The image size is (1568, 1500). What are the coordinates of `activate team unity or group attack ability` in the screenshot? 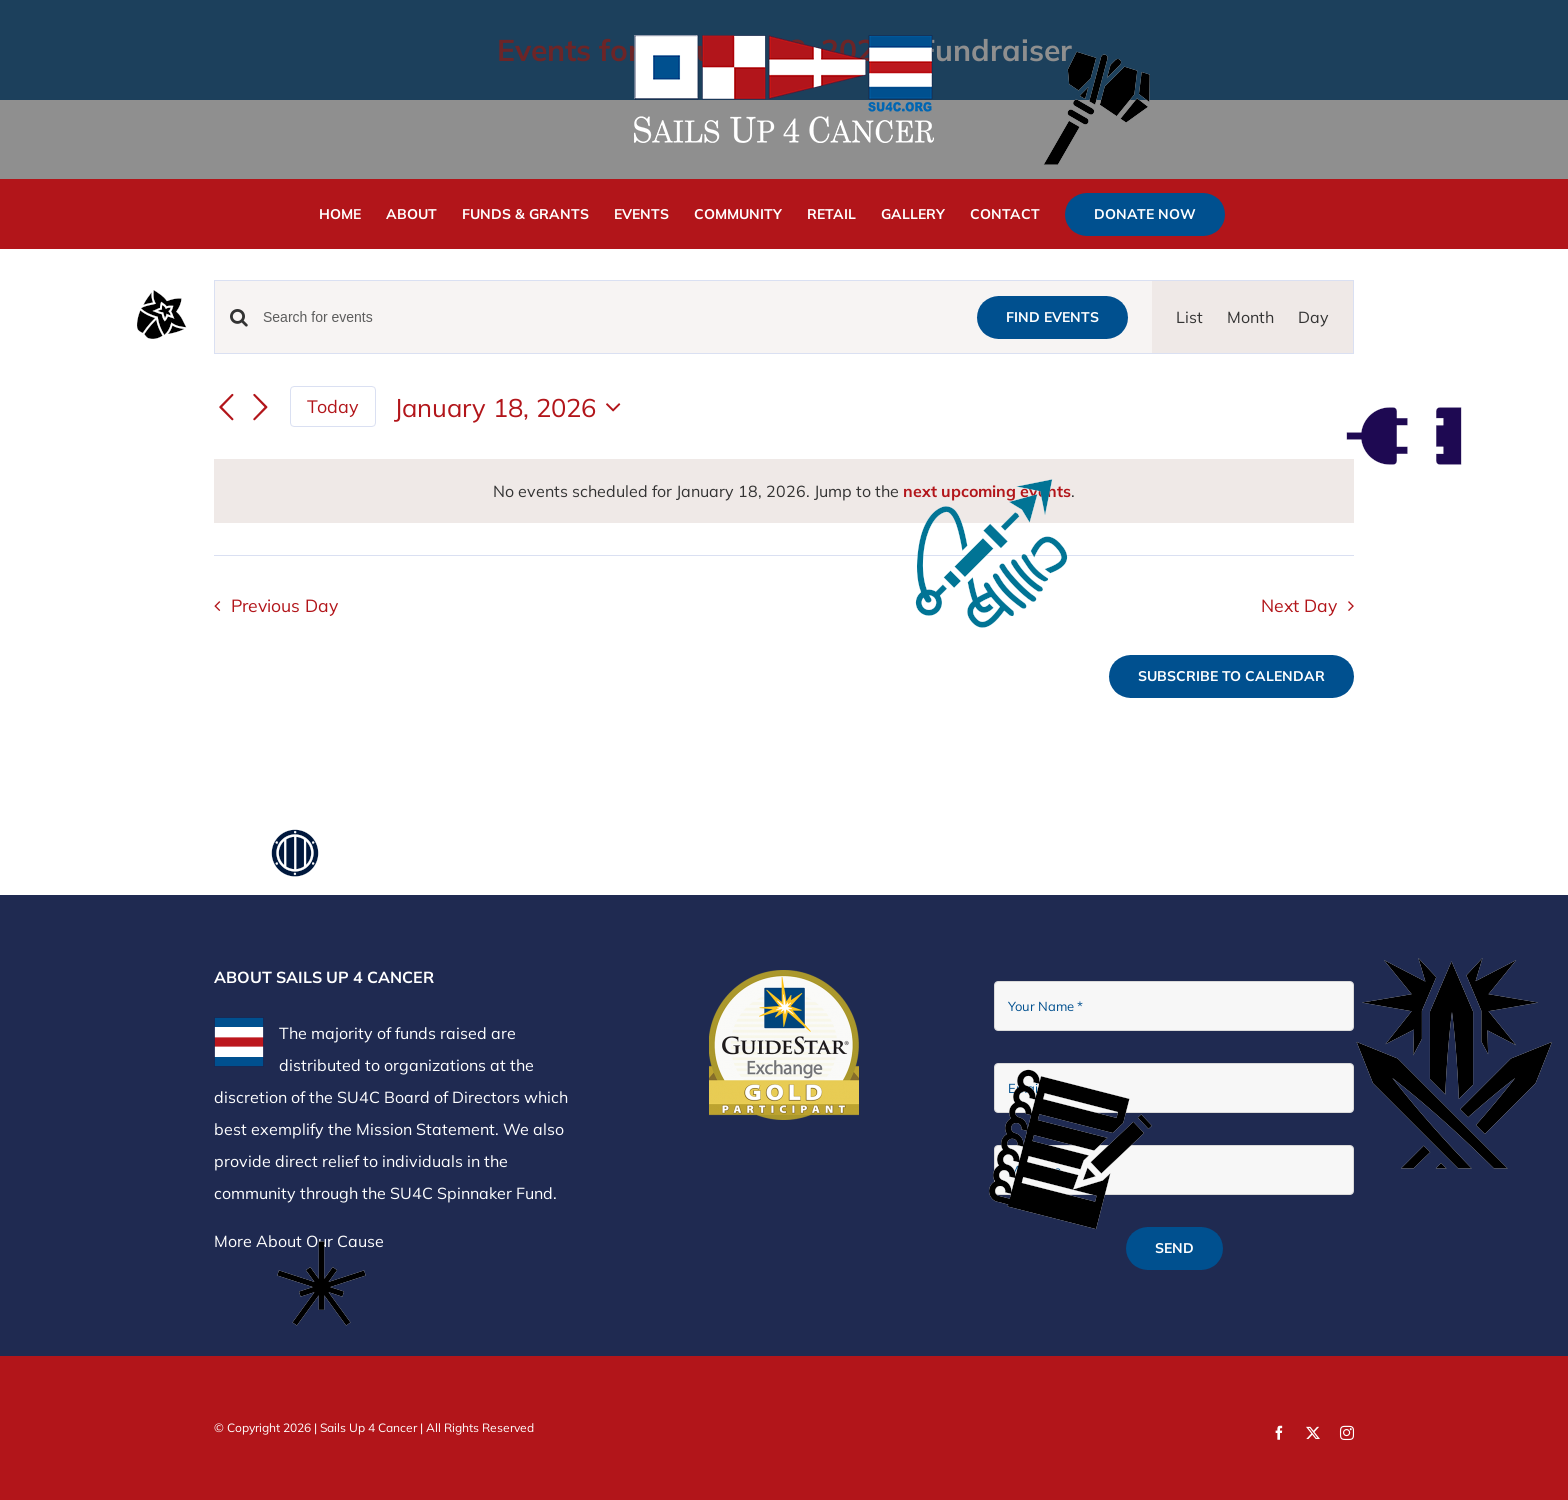 It's located at (1454, 1063).